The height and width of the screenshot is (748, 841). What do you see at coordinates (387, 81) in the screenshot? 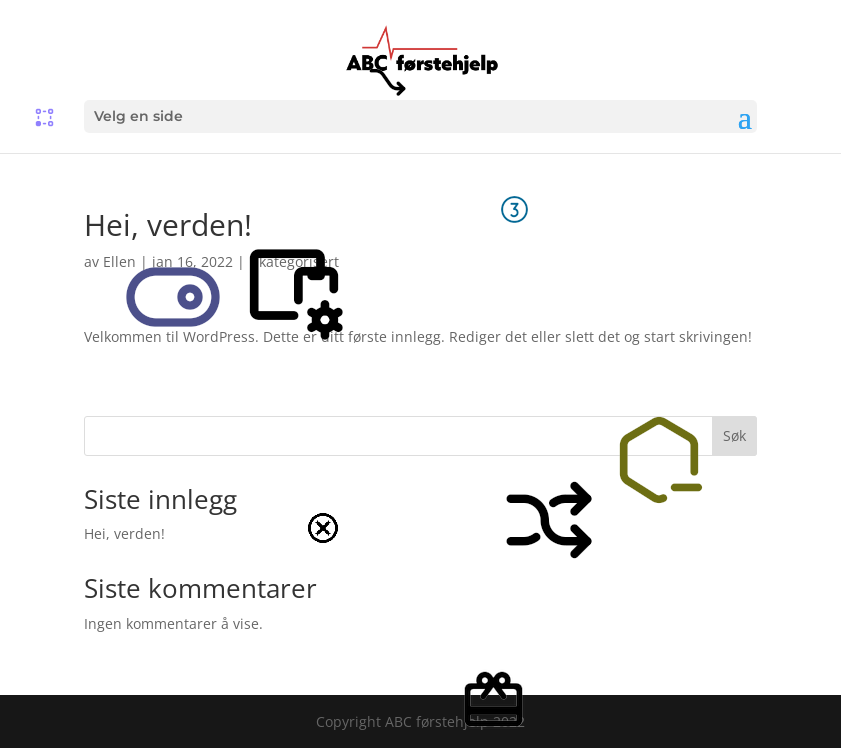
I see `indicates a declining trend or decrease in value` at bounding box center [387, 81].